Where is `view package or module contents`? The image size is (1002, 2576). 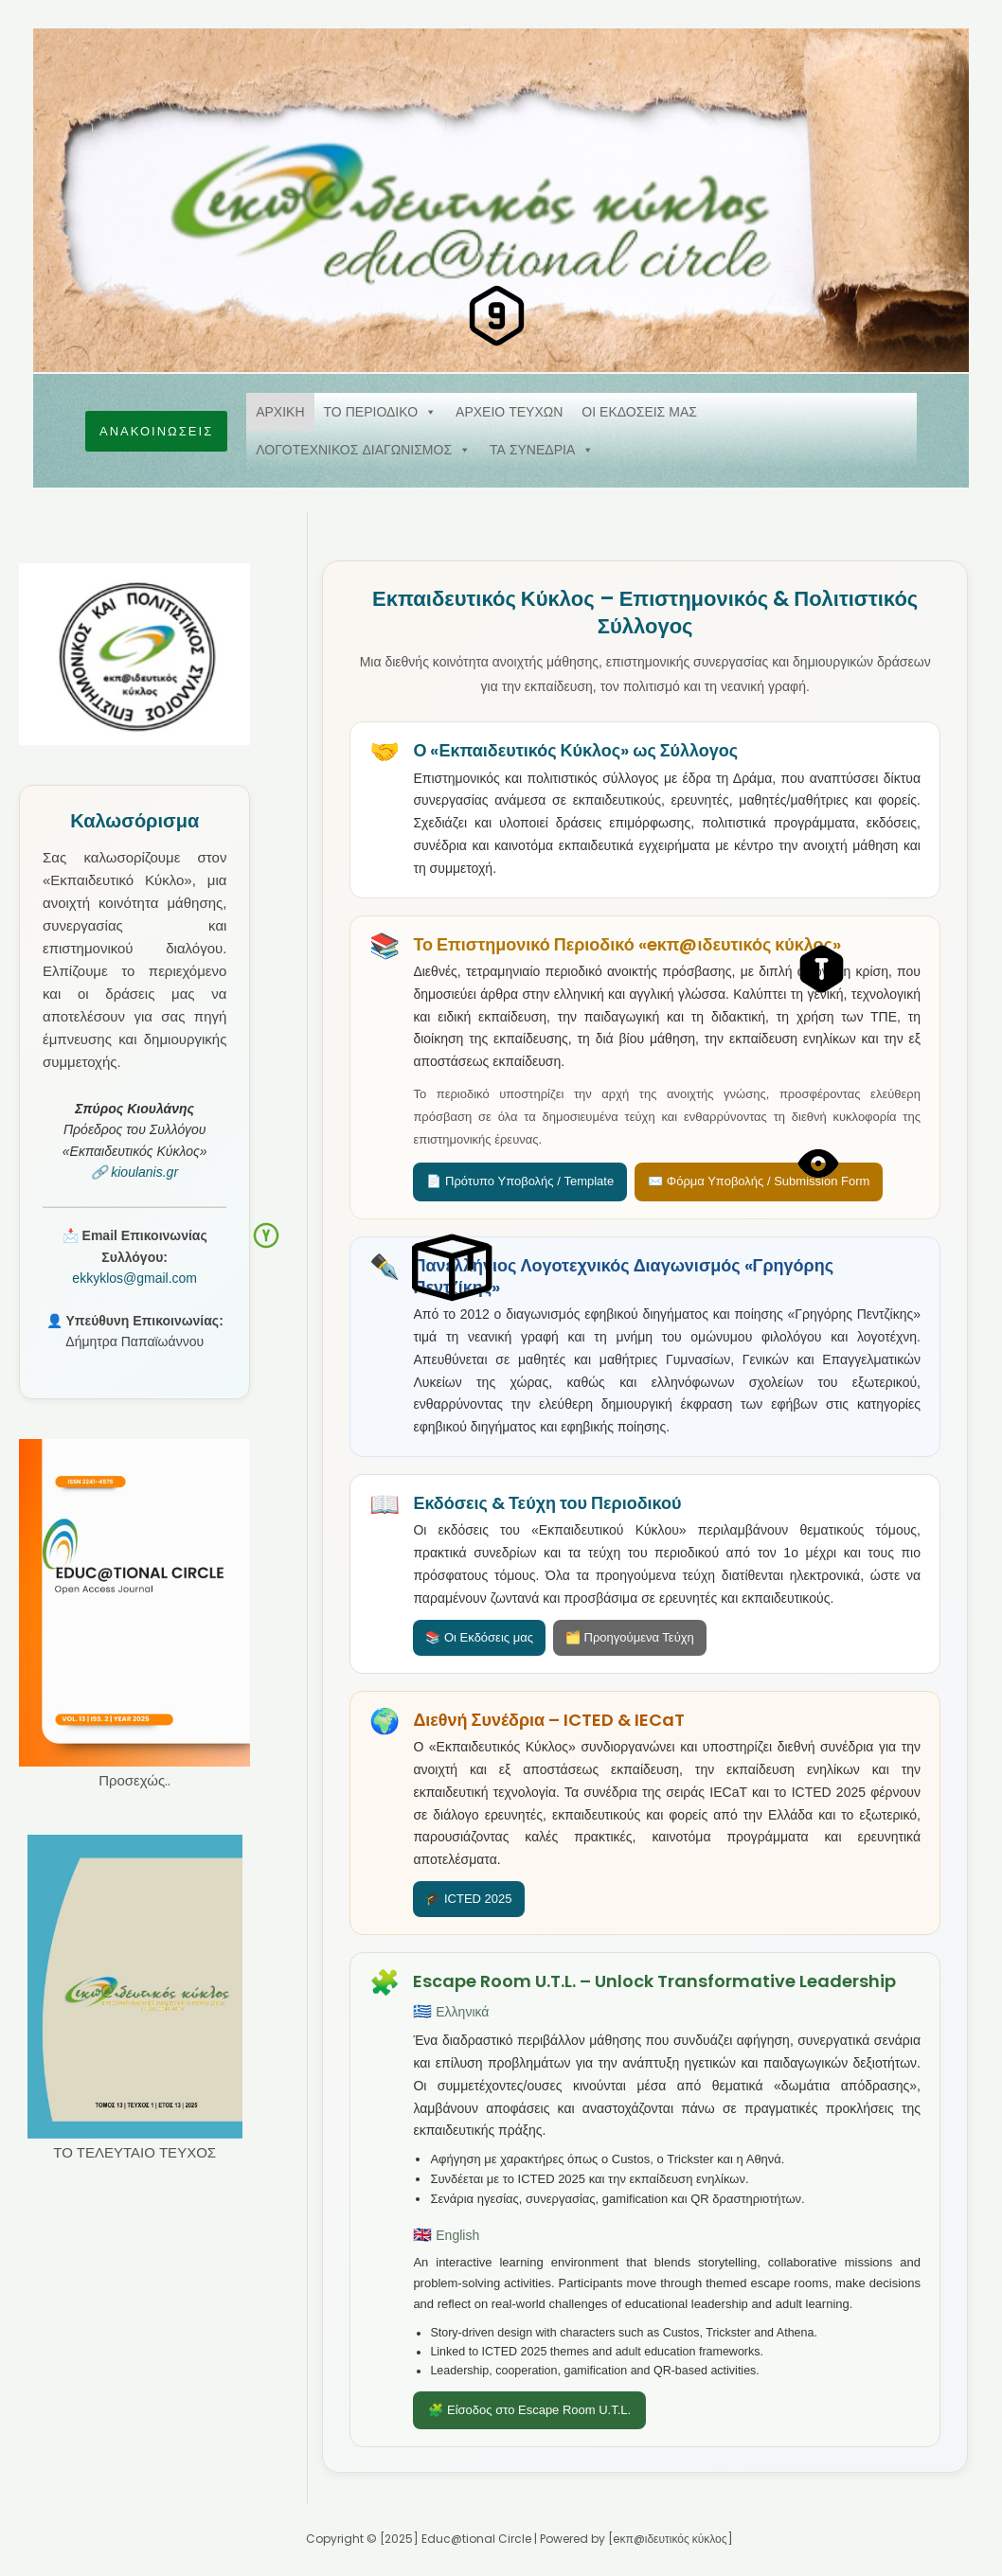
view package or module contents is located at coordinates (449, 1265).